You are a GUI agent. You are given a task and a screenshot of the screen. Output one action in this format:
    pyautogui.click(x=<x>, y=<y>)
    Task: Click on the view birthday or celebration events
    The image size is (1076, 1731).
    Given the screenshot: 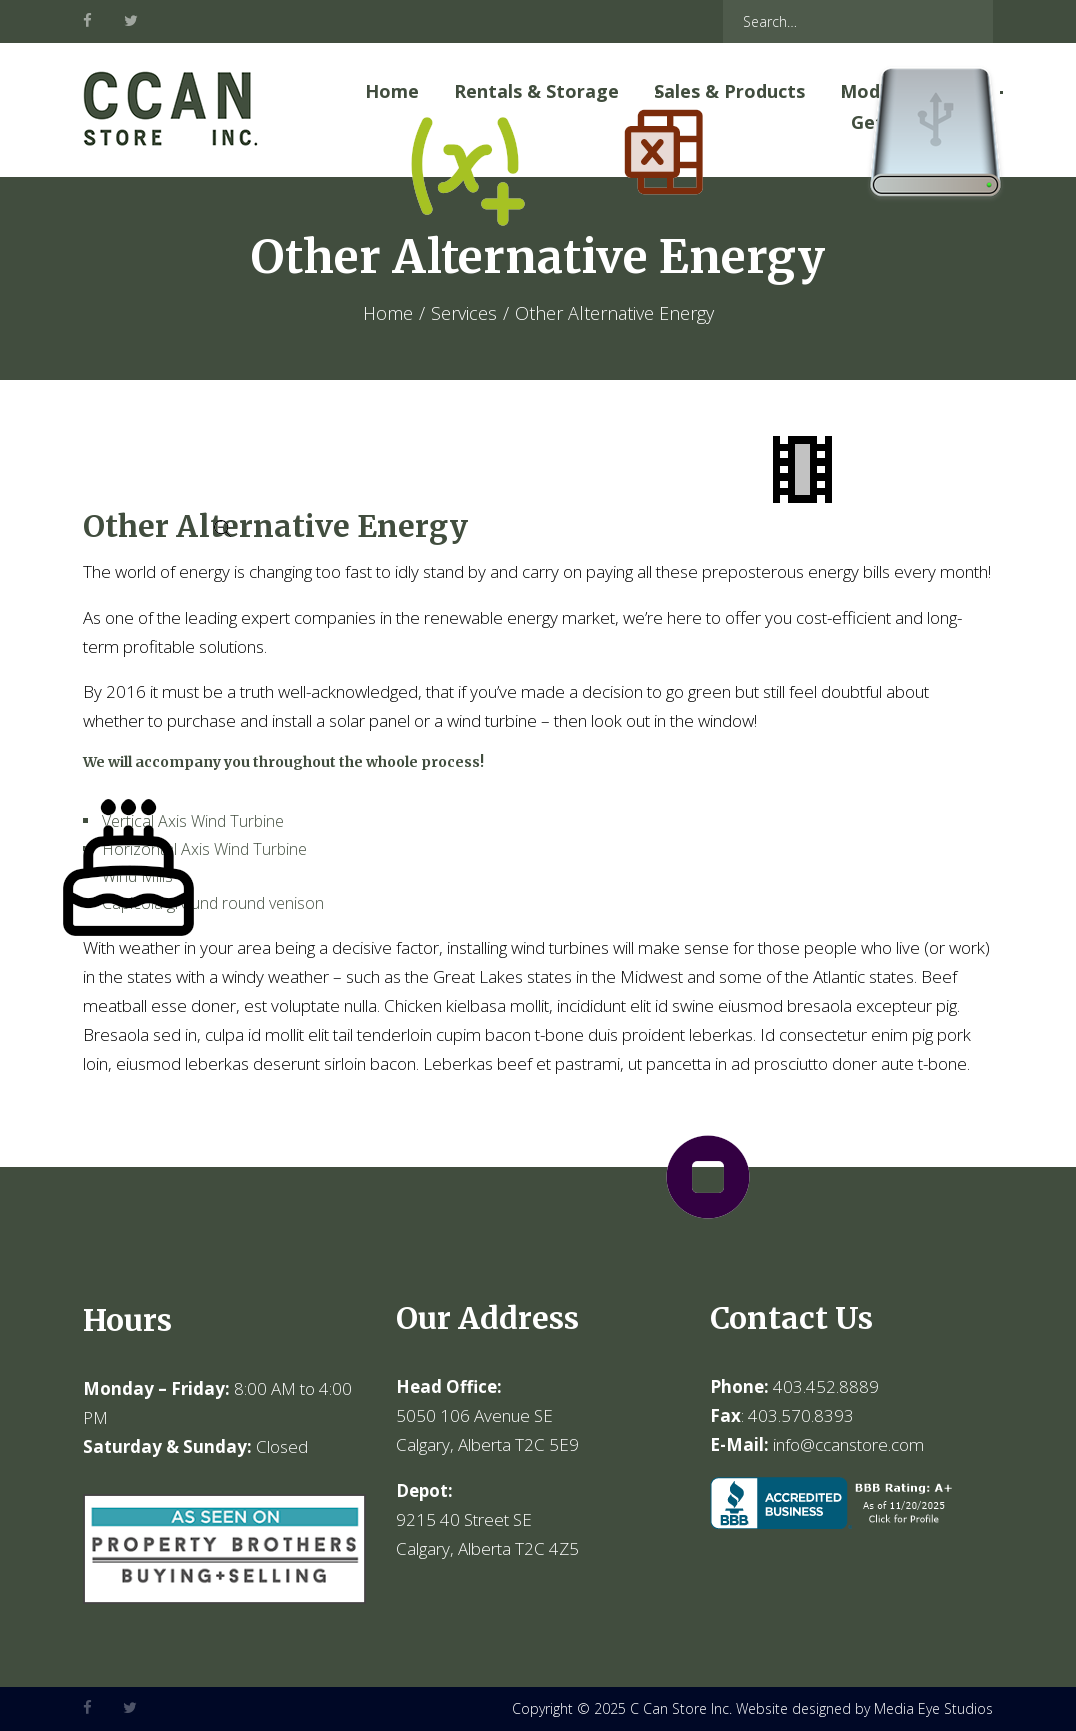 What is the action you would take?
    pyautogui.click(x=128, y=865)
    